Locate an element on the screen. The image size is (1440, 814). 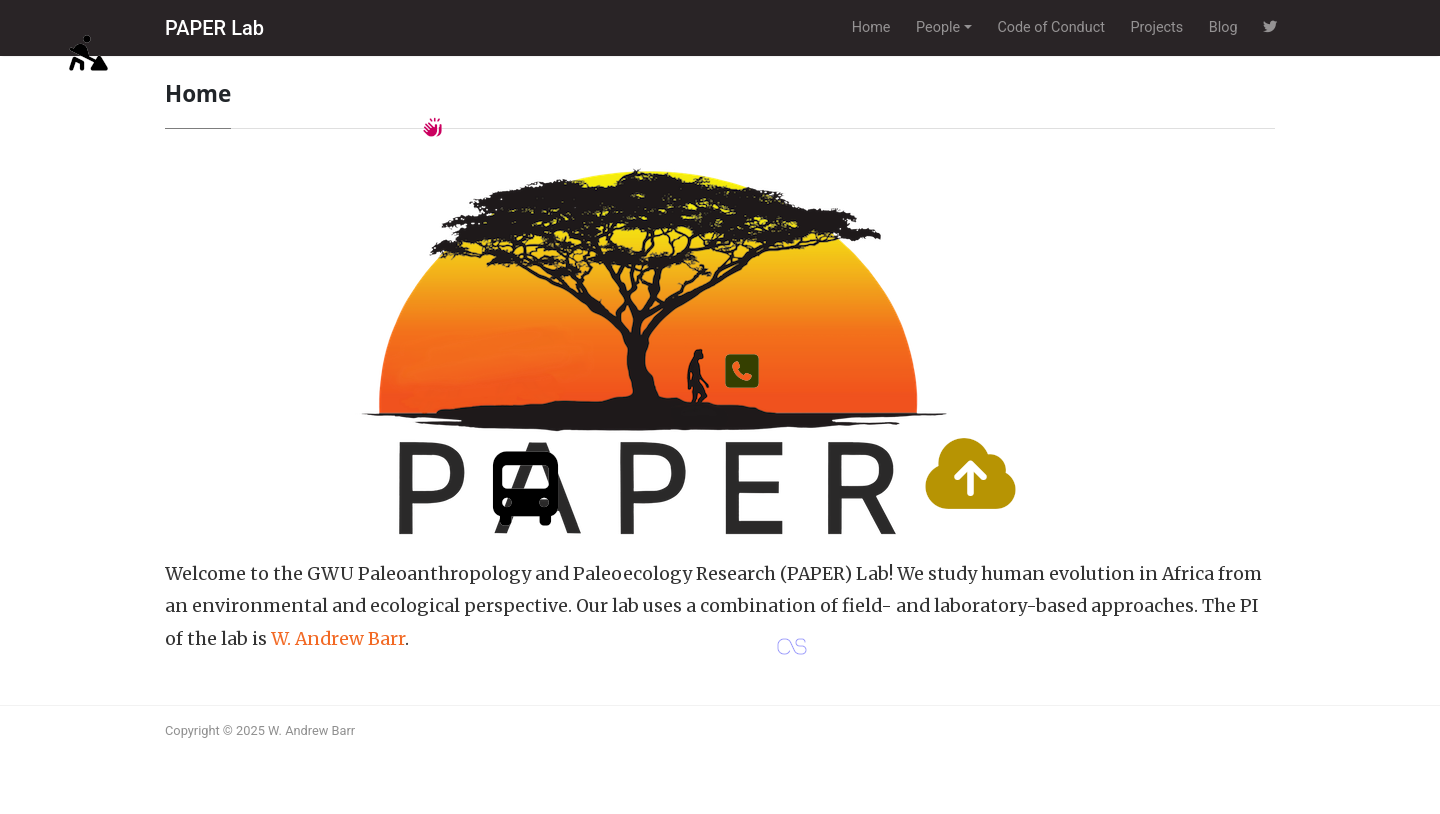
tap to make a phone call is located at coordinates (742, 371).